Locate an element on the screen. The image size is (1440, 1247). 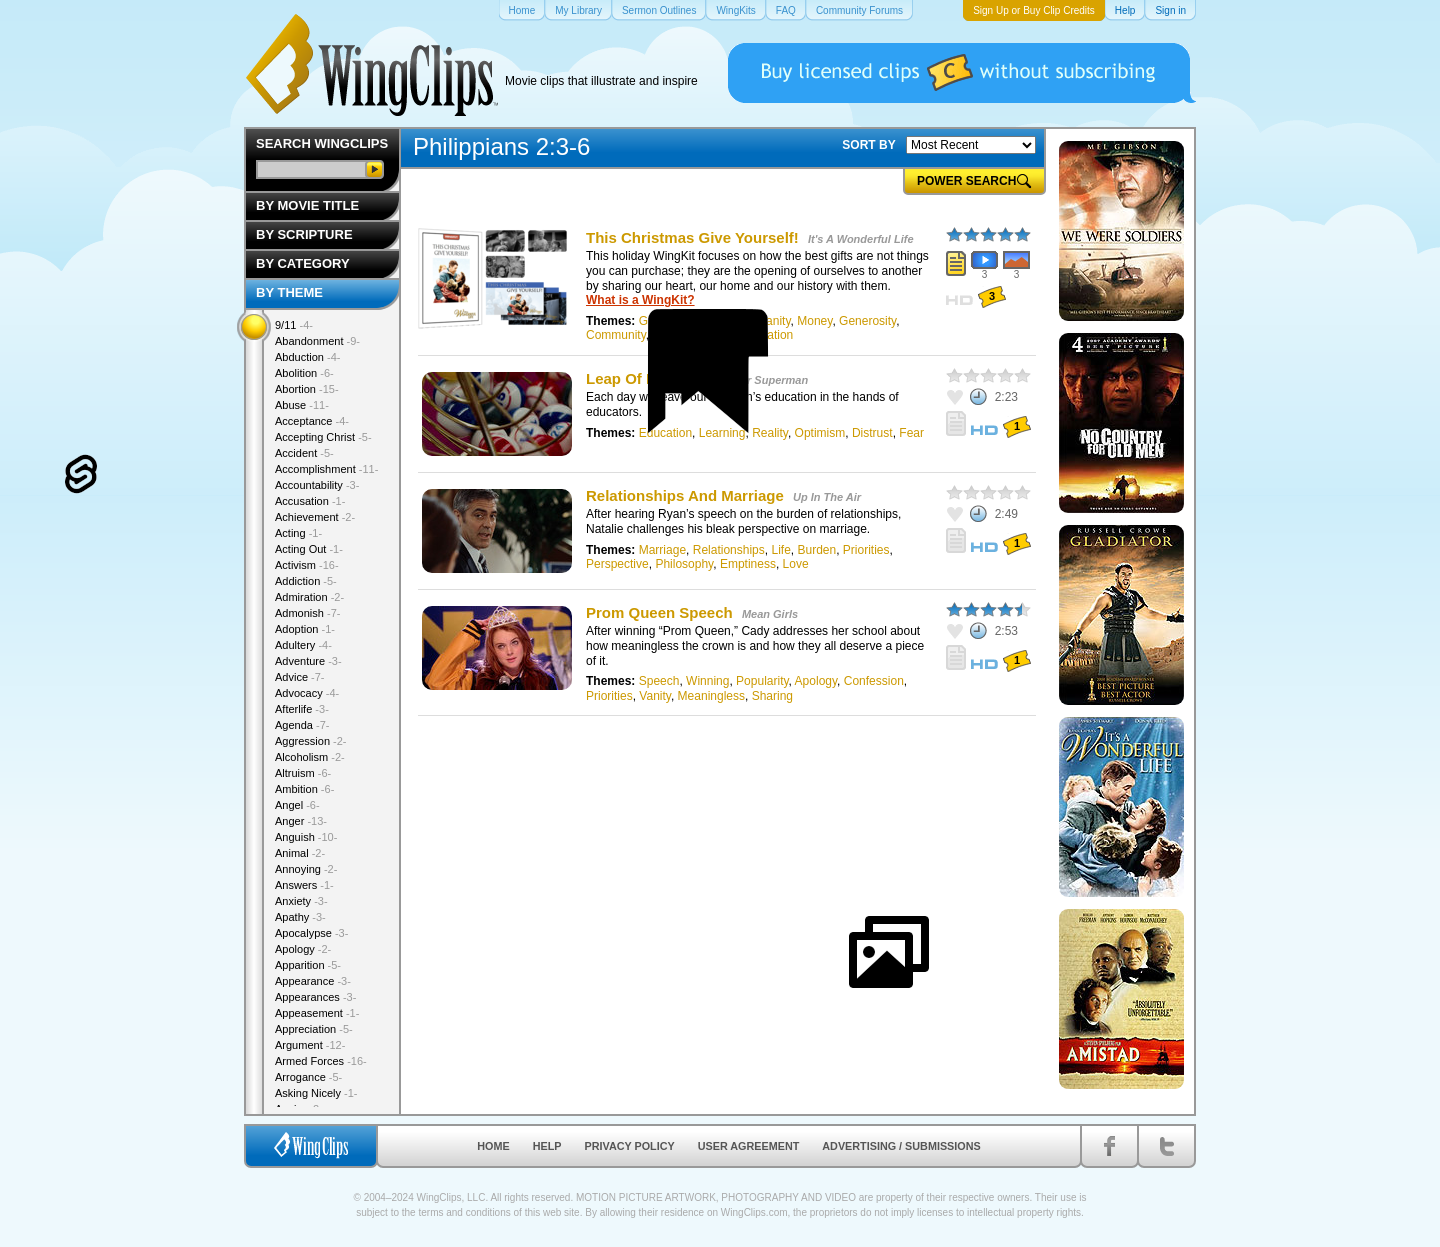
homepage app logo is located at coordinates (708, 371).